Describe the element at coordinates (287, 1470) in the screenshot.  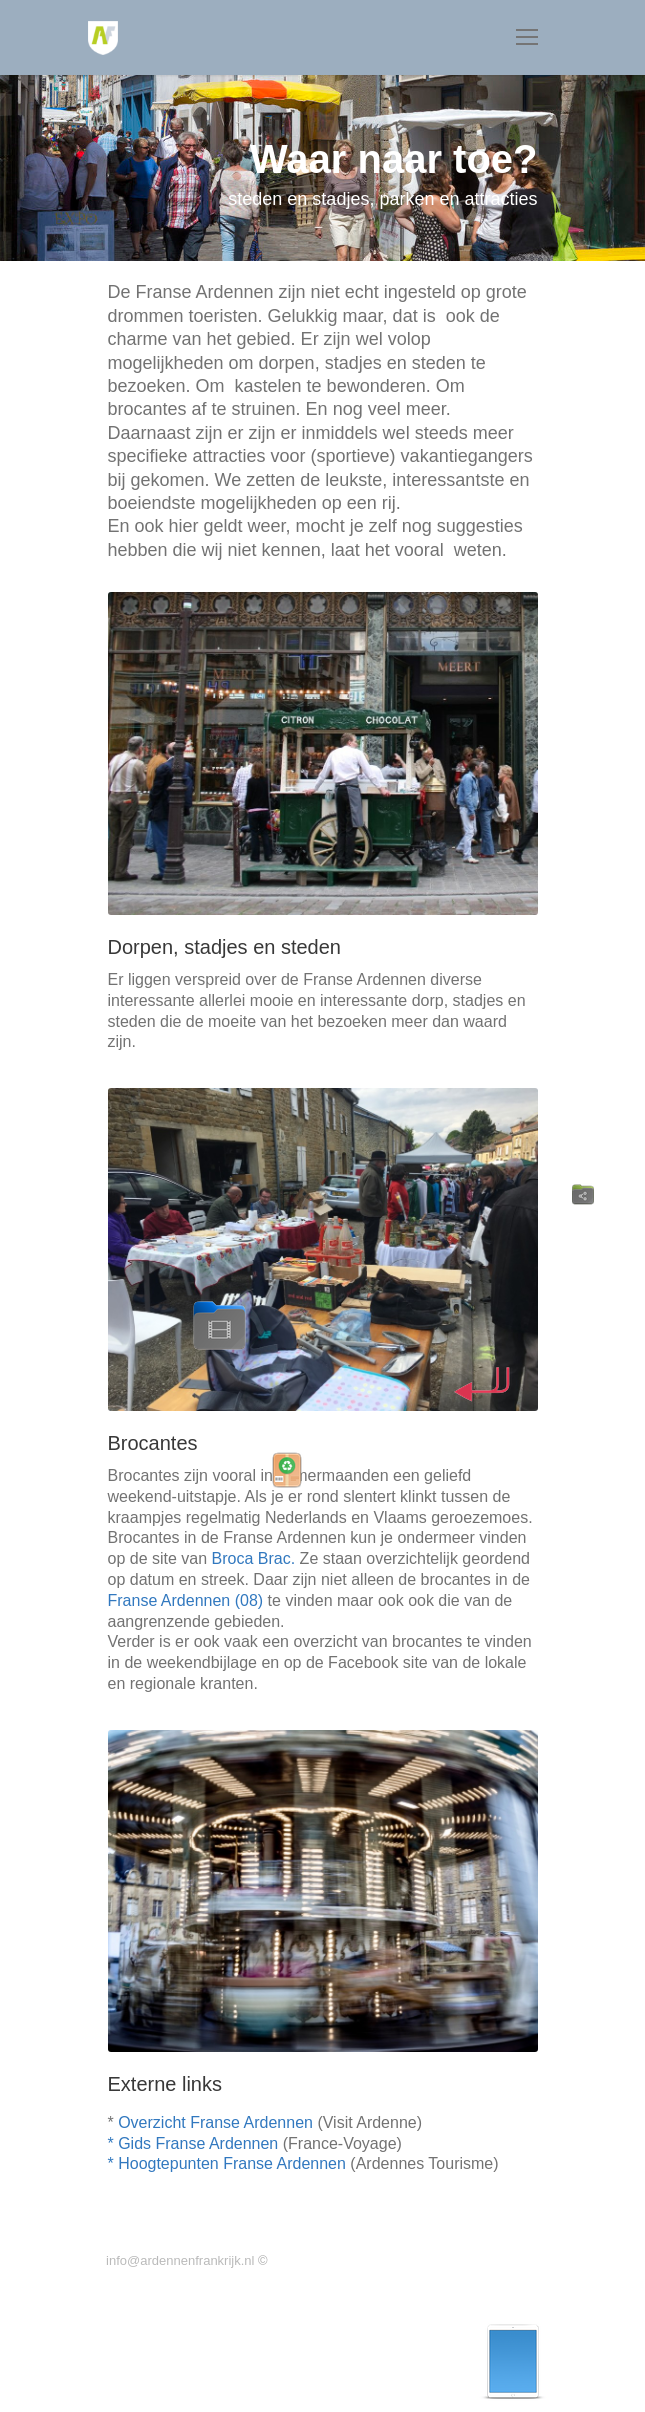
I see `indicates package cleanup or removal in progress` at that location.